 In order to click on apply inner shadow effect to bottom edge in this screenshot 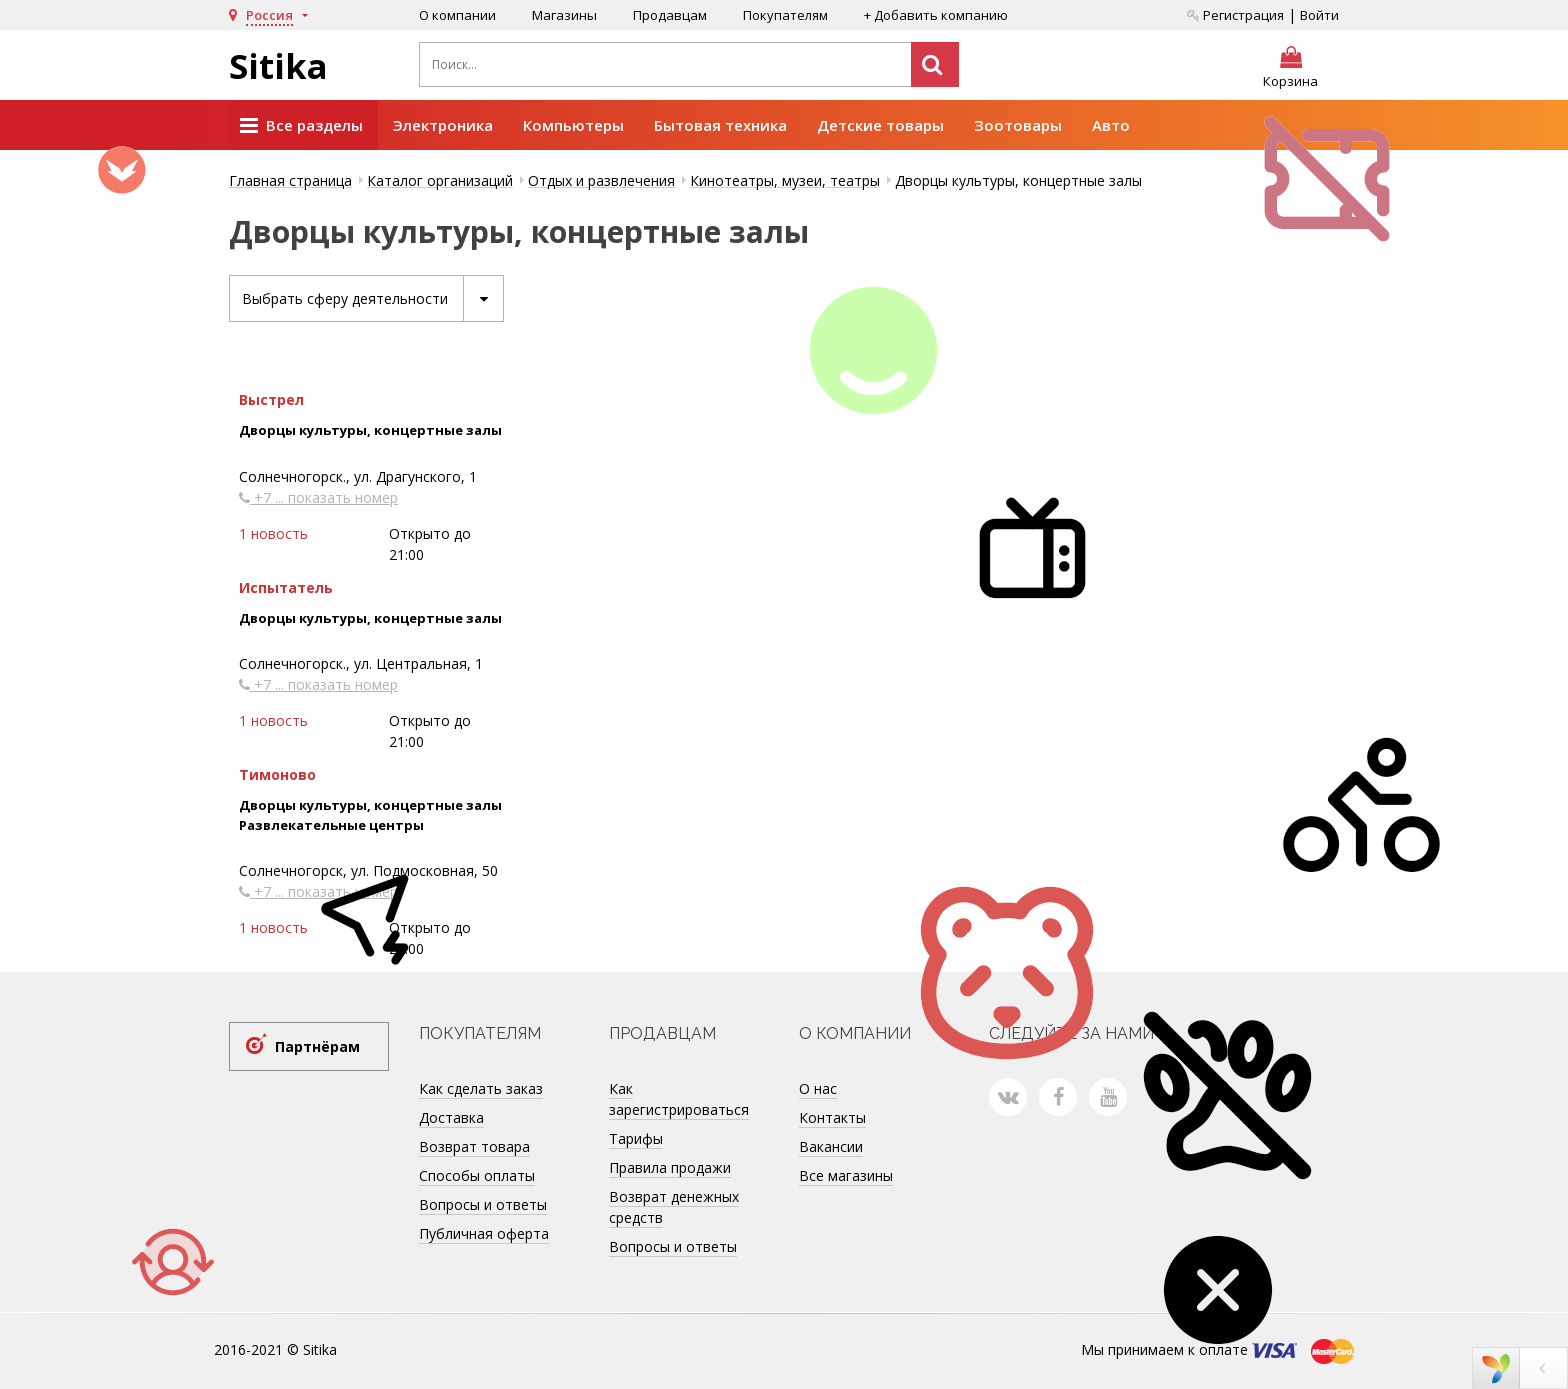, I will do `click(873, 350)`.